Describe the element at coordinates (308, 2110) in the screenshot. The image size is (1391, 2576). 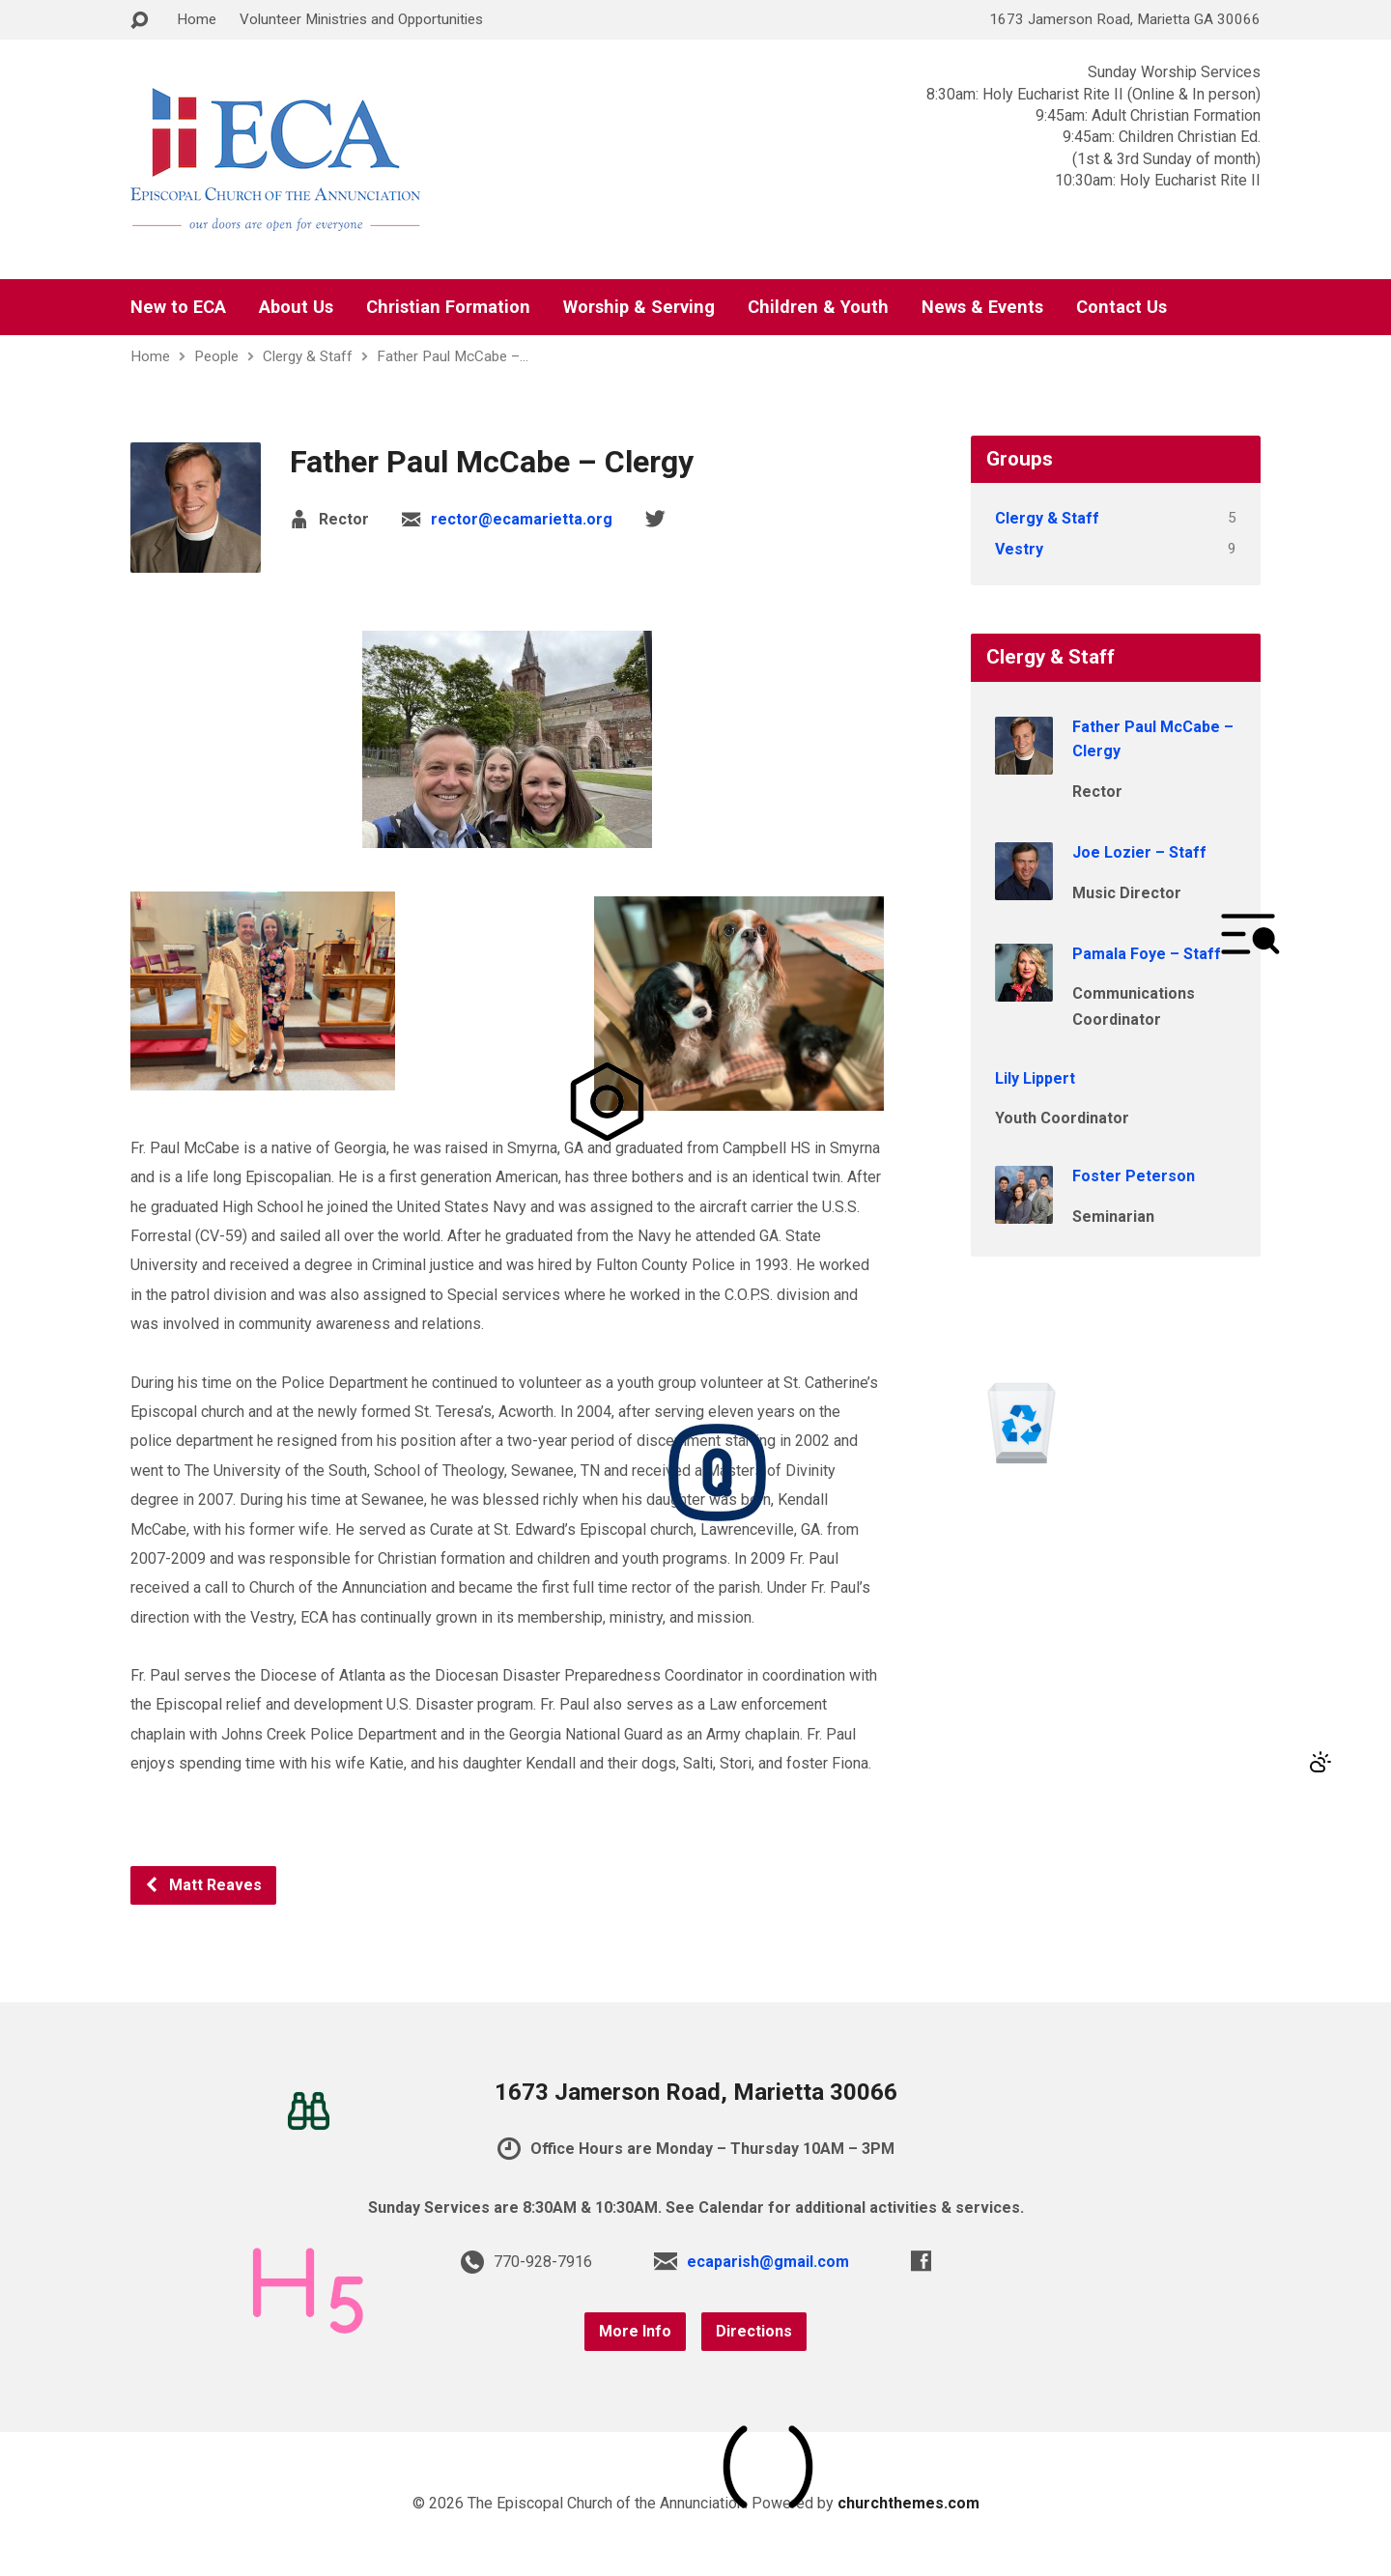
I see `search or explore content` at that location.